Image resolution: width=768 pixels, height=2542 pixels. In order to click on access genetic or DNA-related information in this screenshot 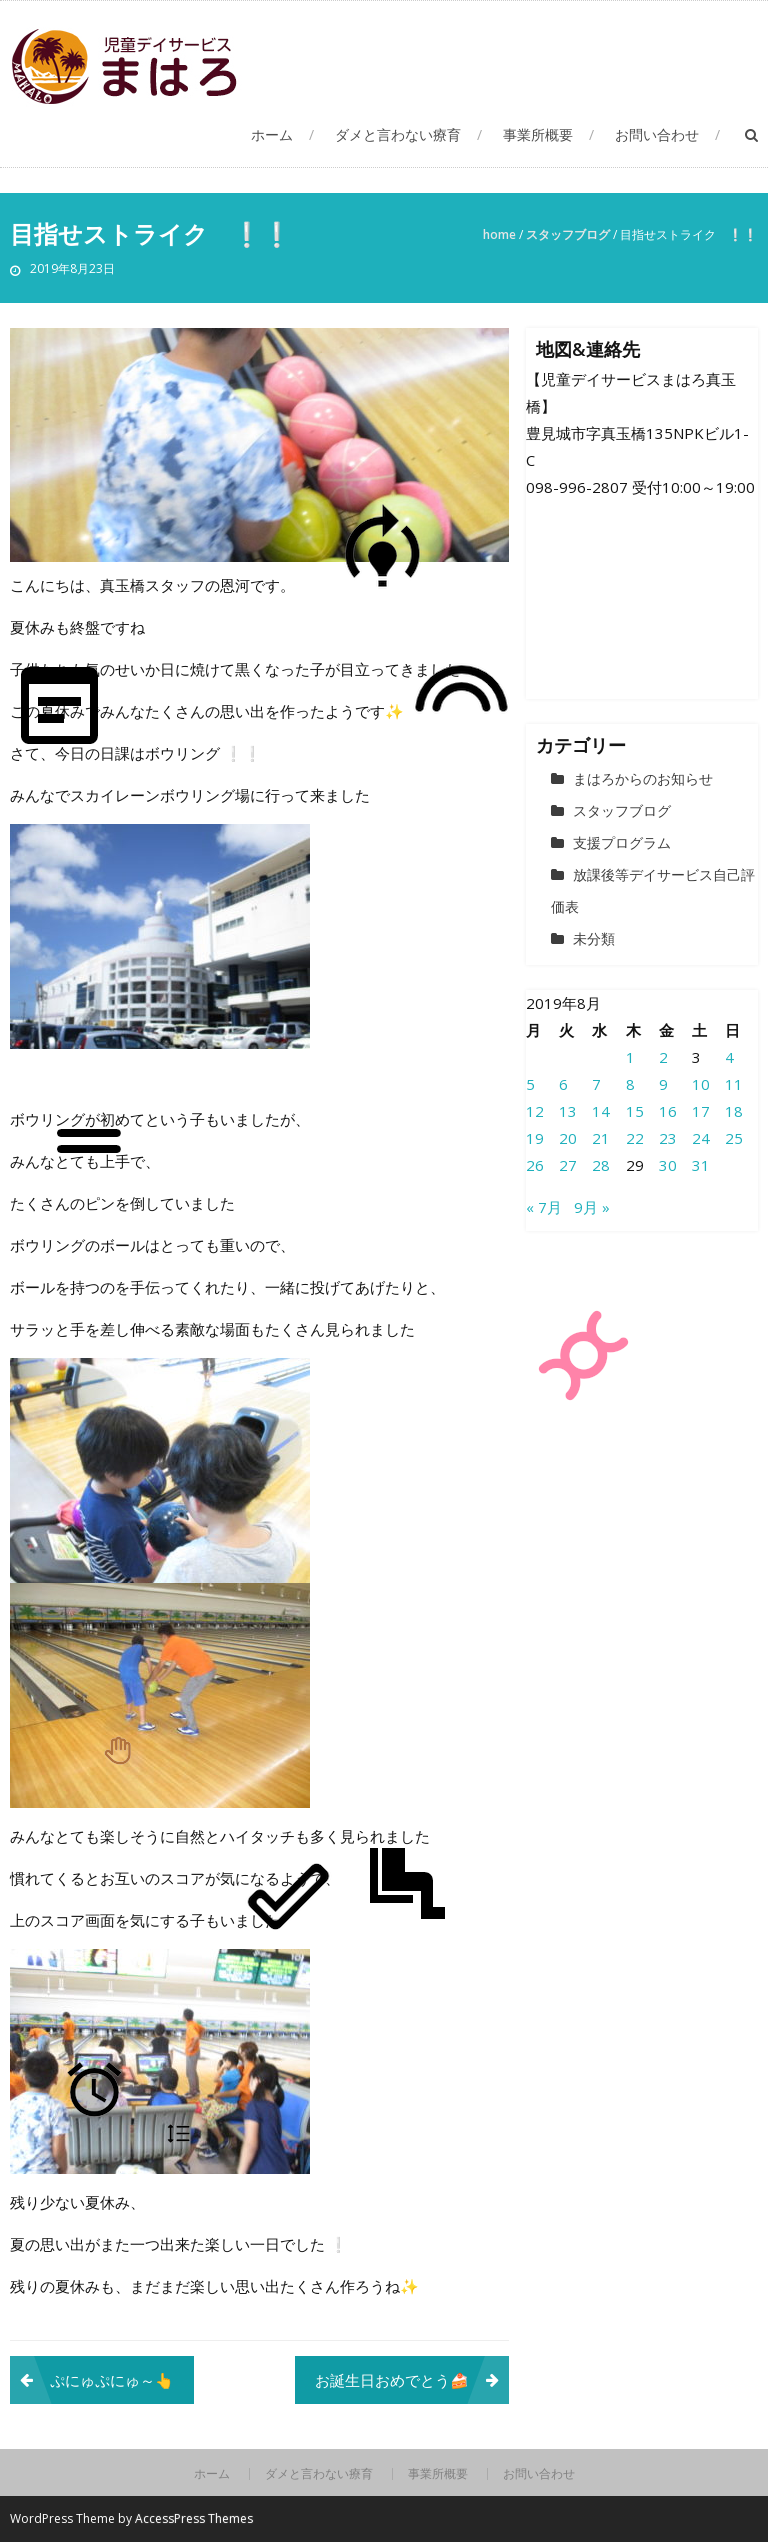, I will do `click(583, 1355)`.